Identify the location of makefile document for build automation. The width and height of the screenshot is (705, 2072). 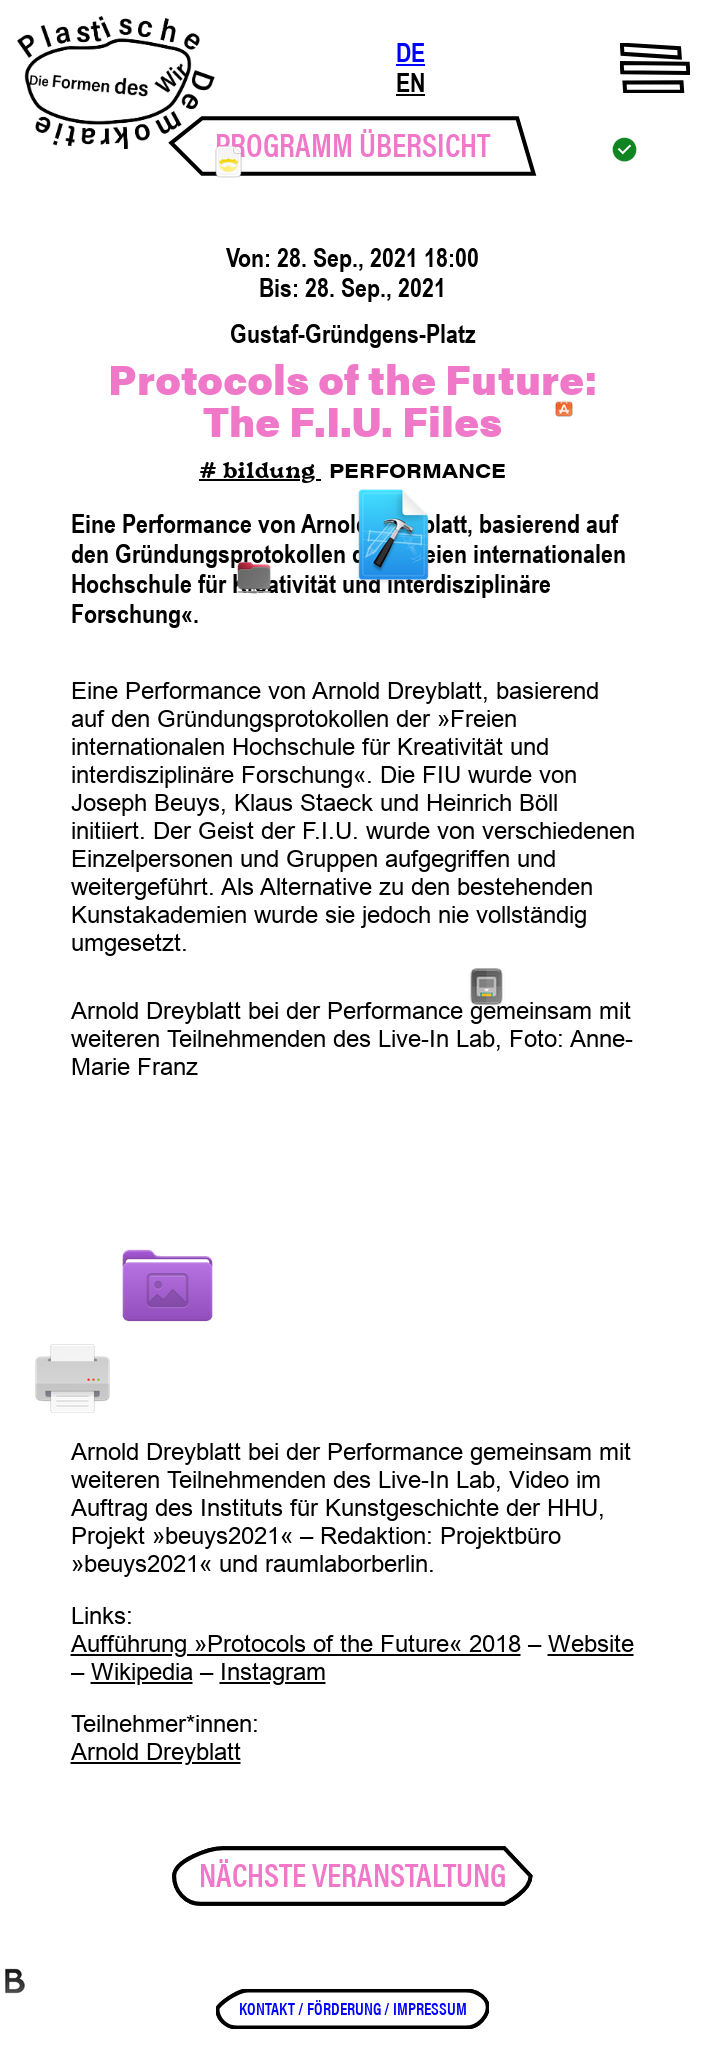
(393, 534).